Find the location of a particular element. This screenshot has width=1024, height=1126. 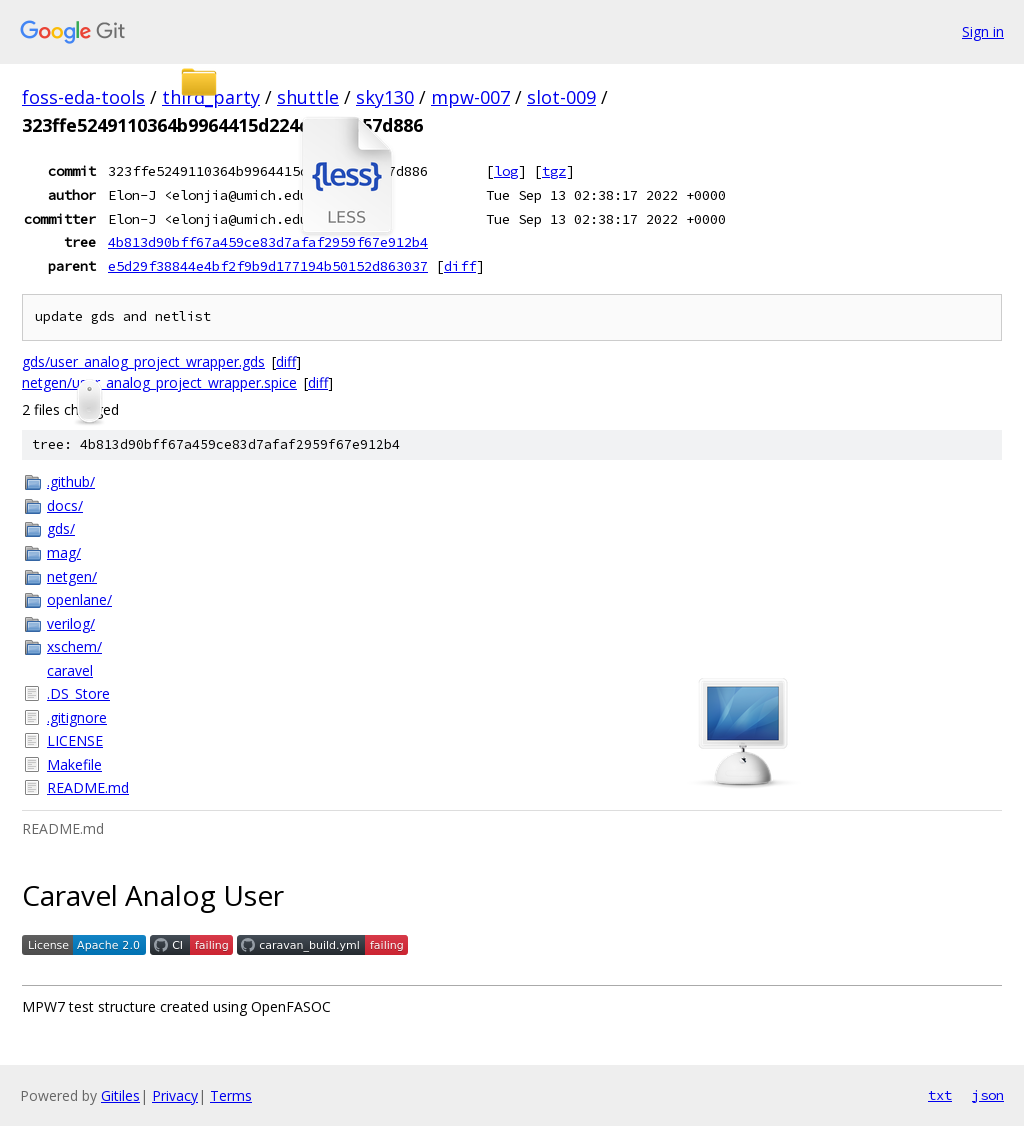

represents an iMac G4 device in system settings is located at coordinates (743, 727).